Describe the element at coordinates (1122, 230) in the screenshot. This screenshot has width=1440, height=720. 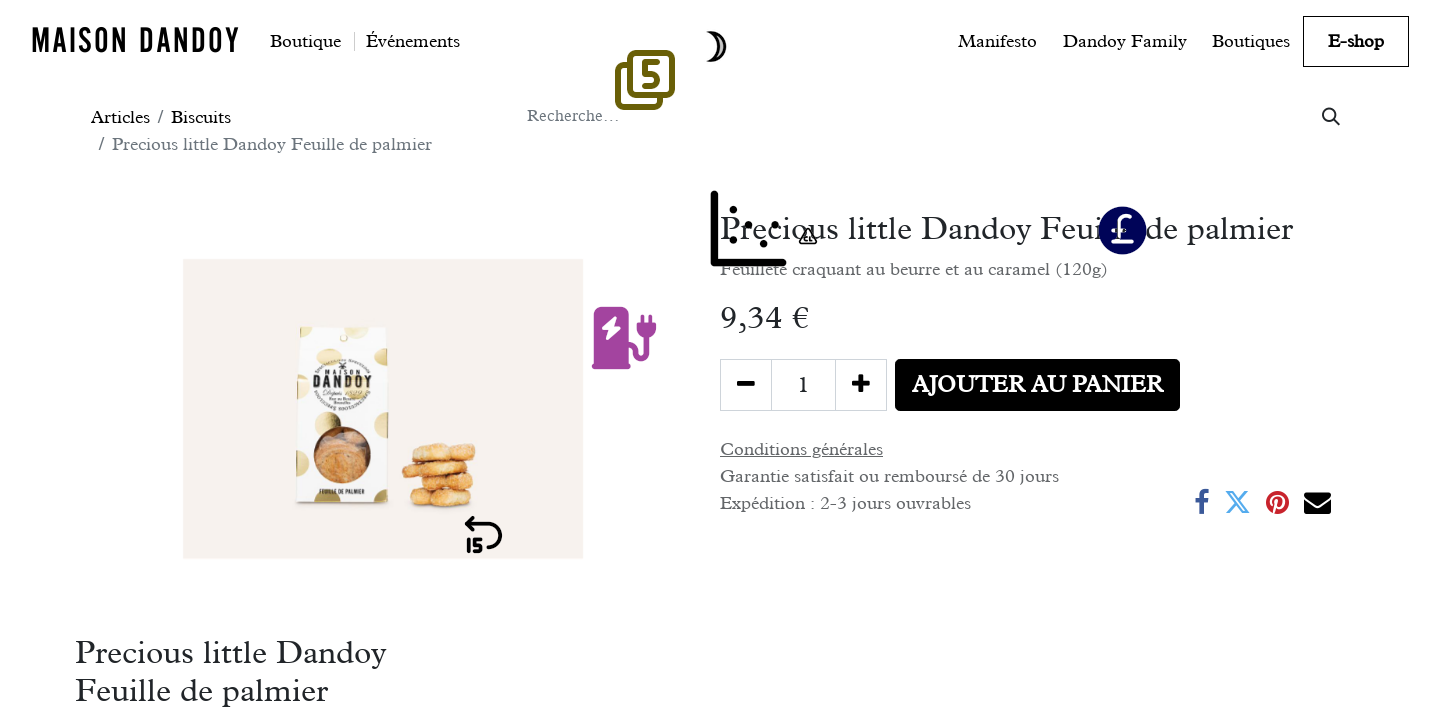
I see `view prices in British pounds` at that location.